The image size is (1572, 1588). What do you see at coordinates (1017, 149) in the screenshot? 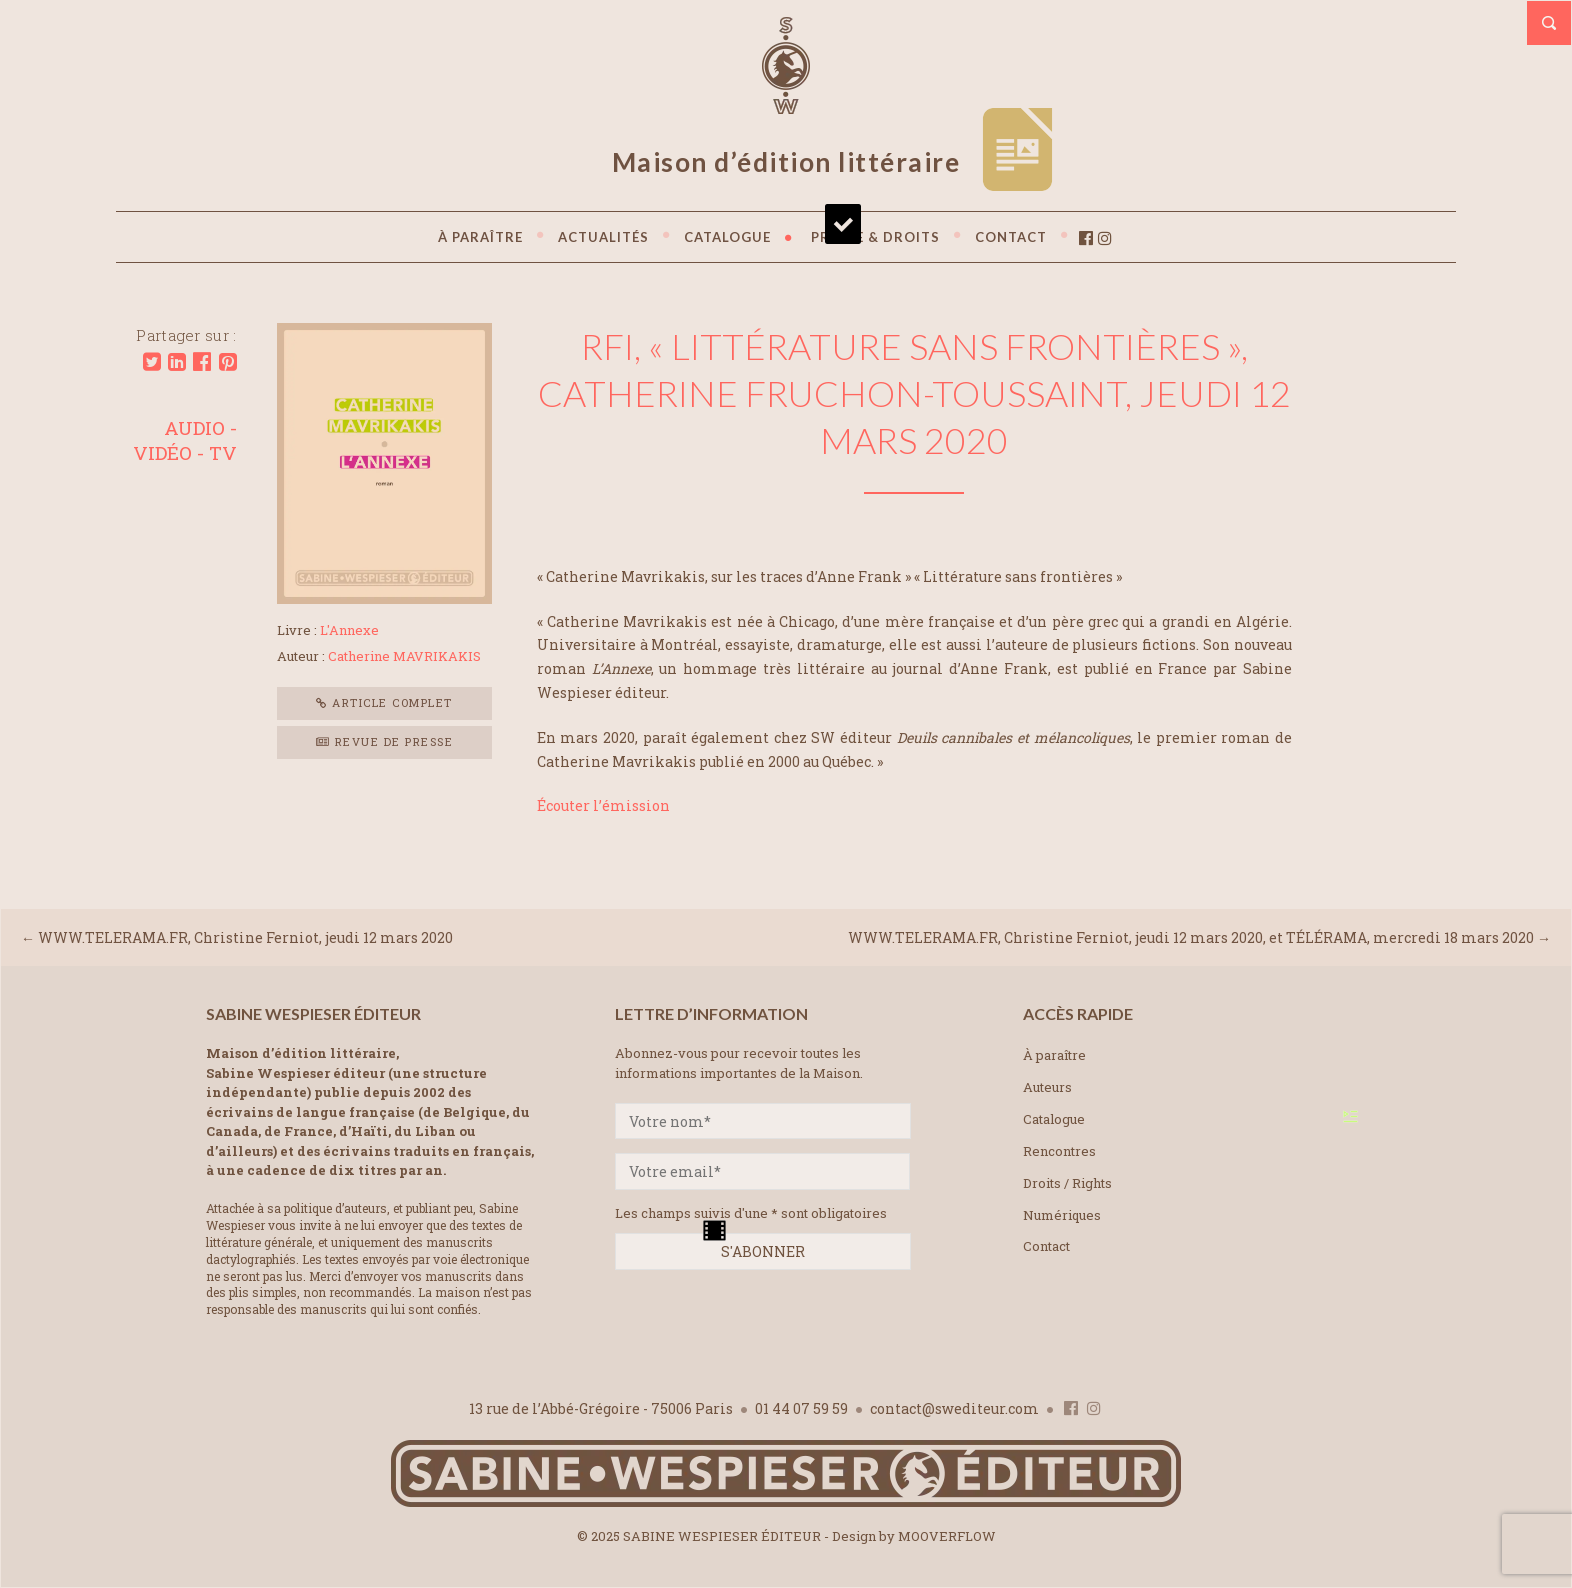
I see `open libreoffice writer` at bounding box center [1017, 149].